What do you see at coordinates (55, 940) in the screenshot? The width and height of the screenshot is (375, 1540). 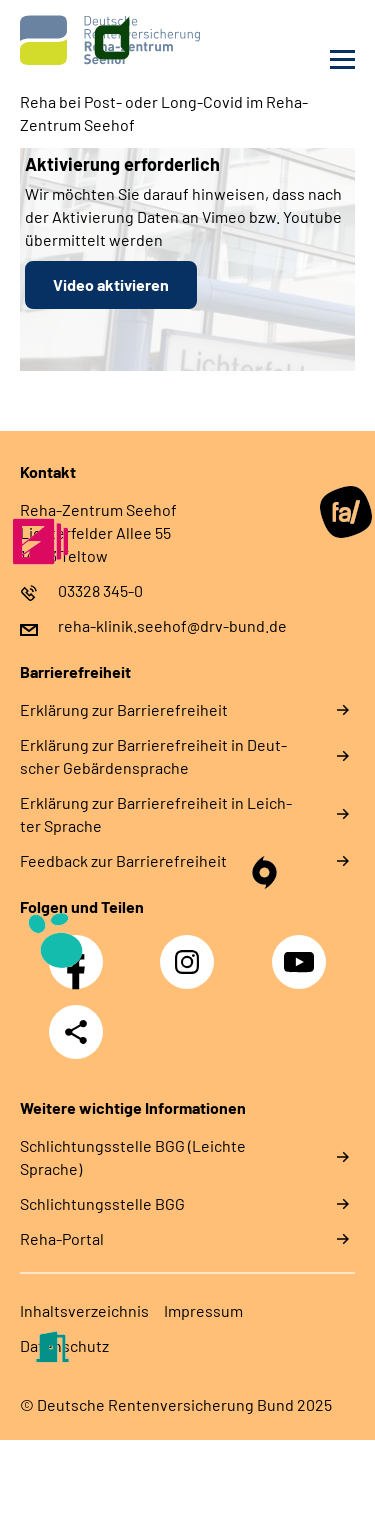 I see `open Logseq knowledge management app` at bounding box center [55, 940].